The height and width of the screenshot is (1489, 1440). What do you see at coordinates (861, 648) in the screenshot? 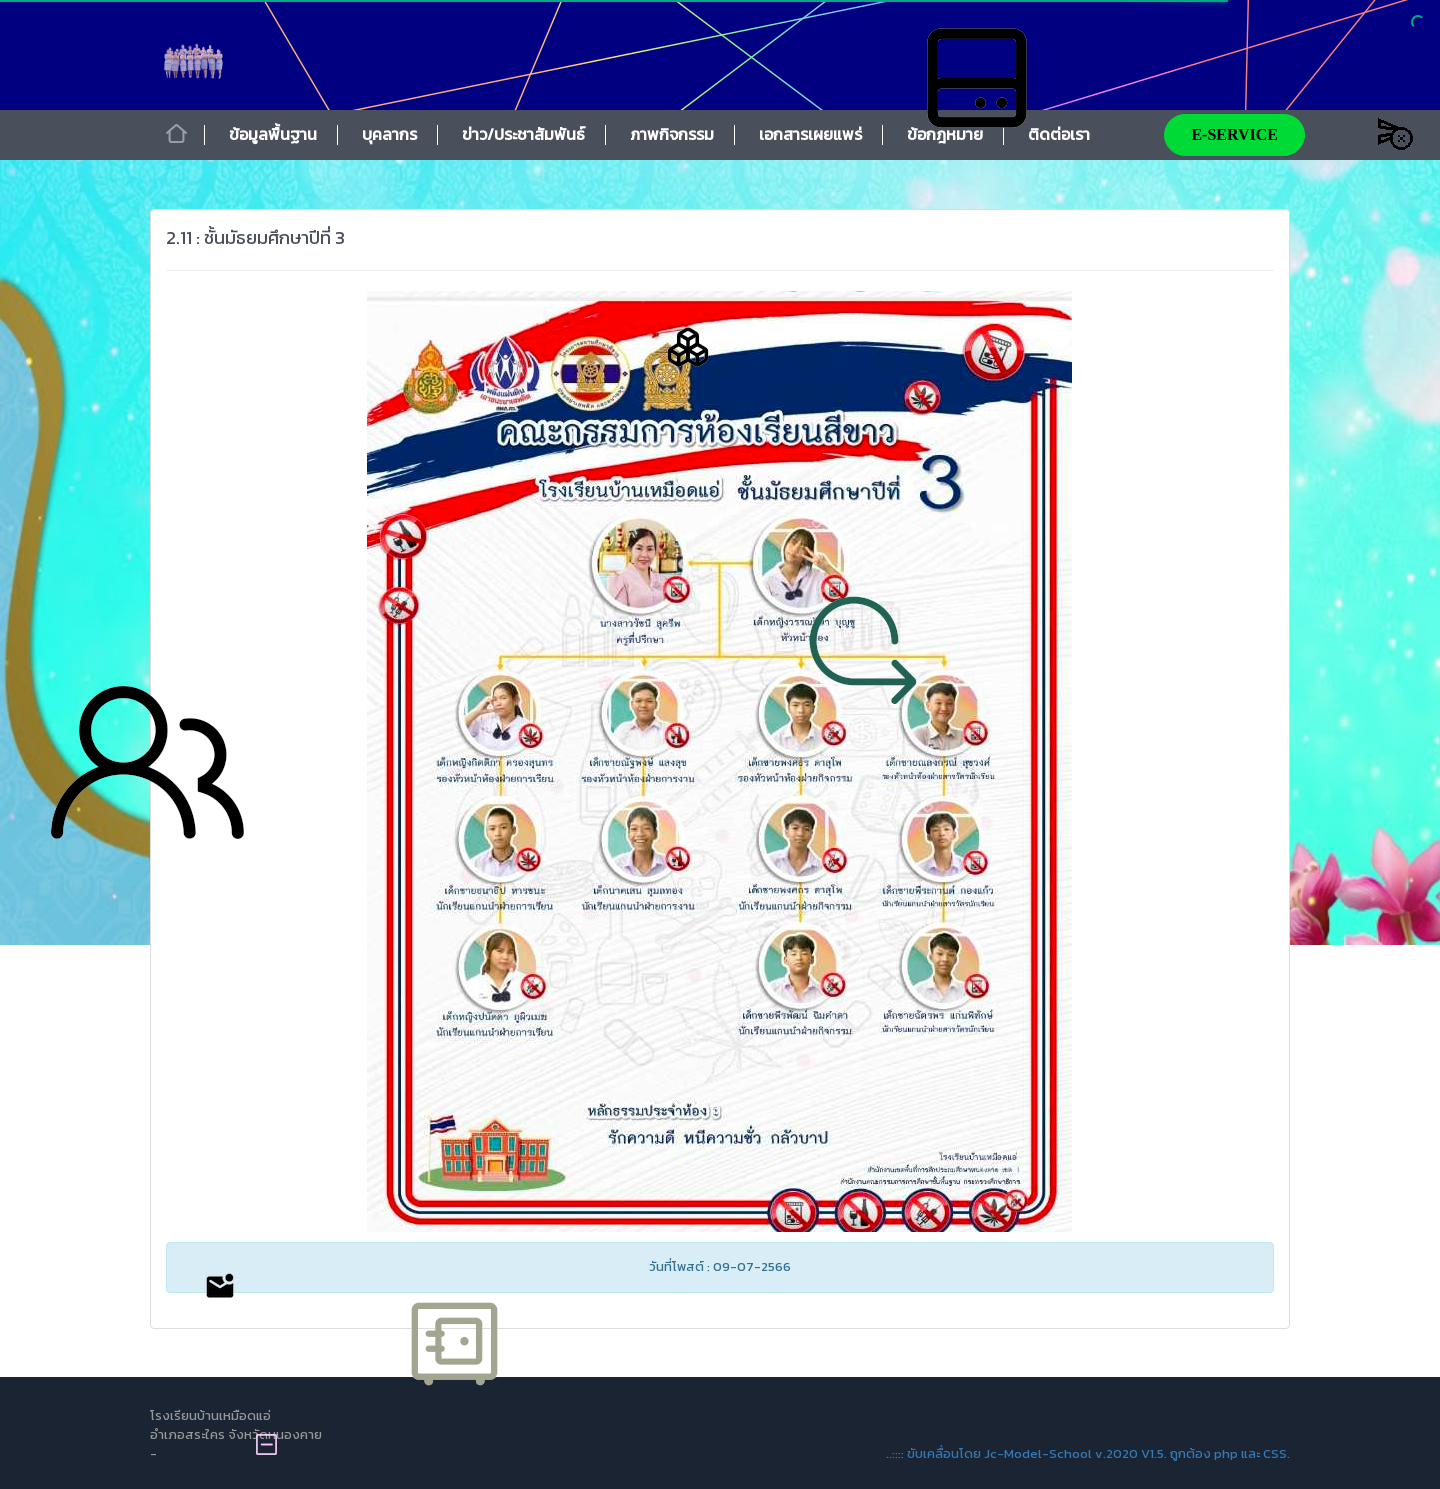
I see `view iteration or sprint cycles` at bounding box center [861, 648].